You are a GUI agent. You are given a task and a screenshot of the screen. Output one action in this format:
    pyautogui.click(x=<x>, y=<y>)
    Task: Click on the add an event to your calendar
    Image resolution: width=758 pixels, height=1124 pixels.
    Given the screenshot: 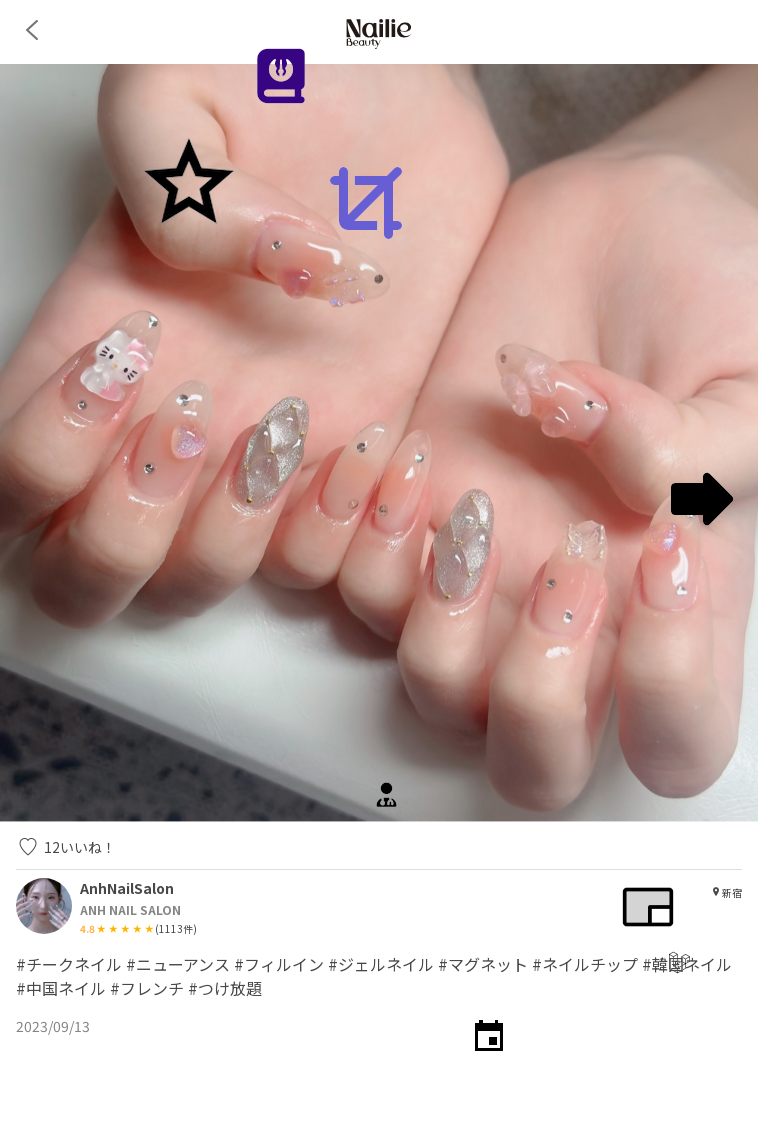 What is the action you would take?
    pyautogui.click(x=489, y=1037)
    